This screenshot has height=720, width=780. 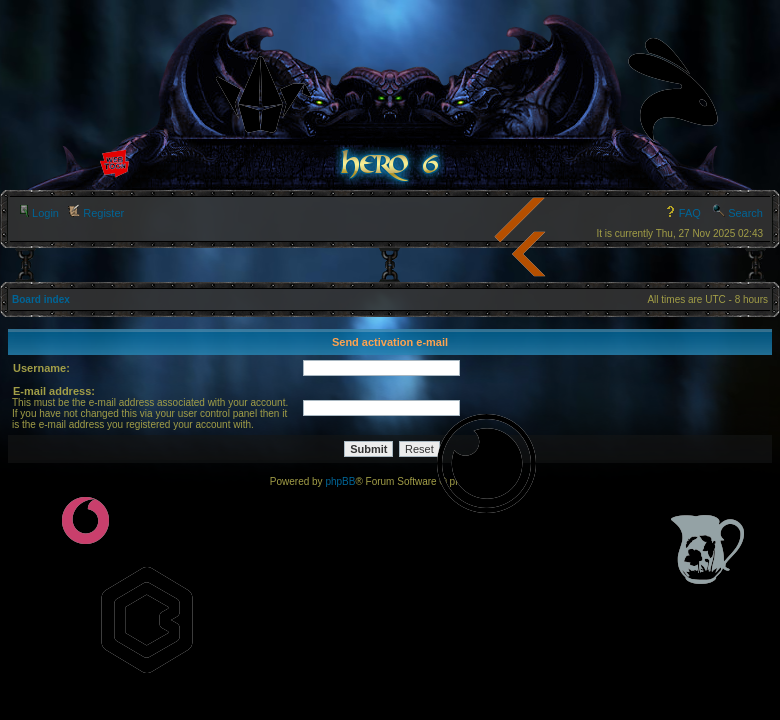 I want to click on open padlet app, so click(x=263, y=94).